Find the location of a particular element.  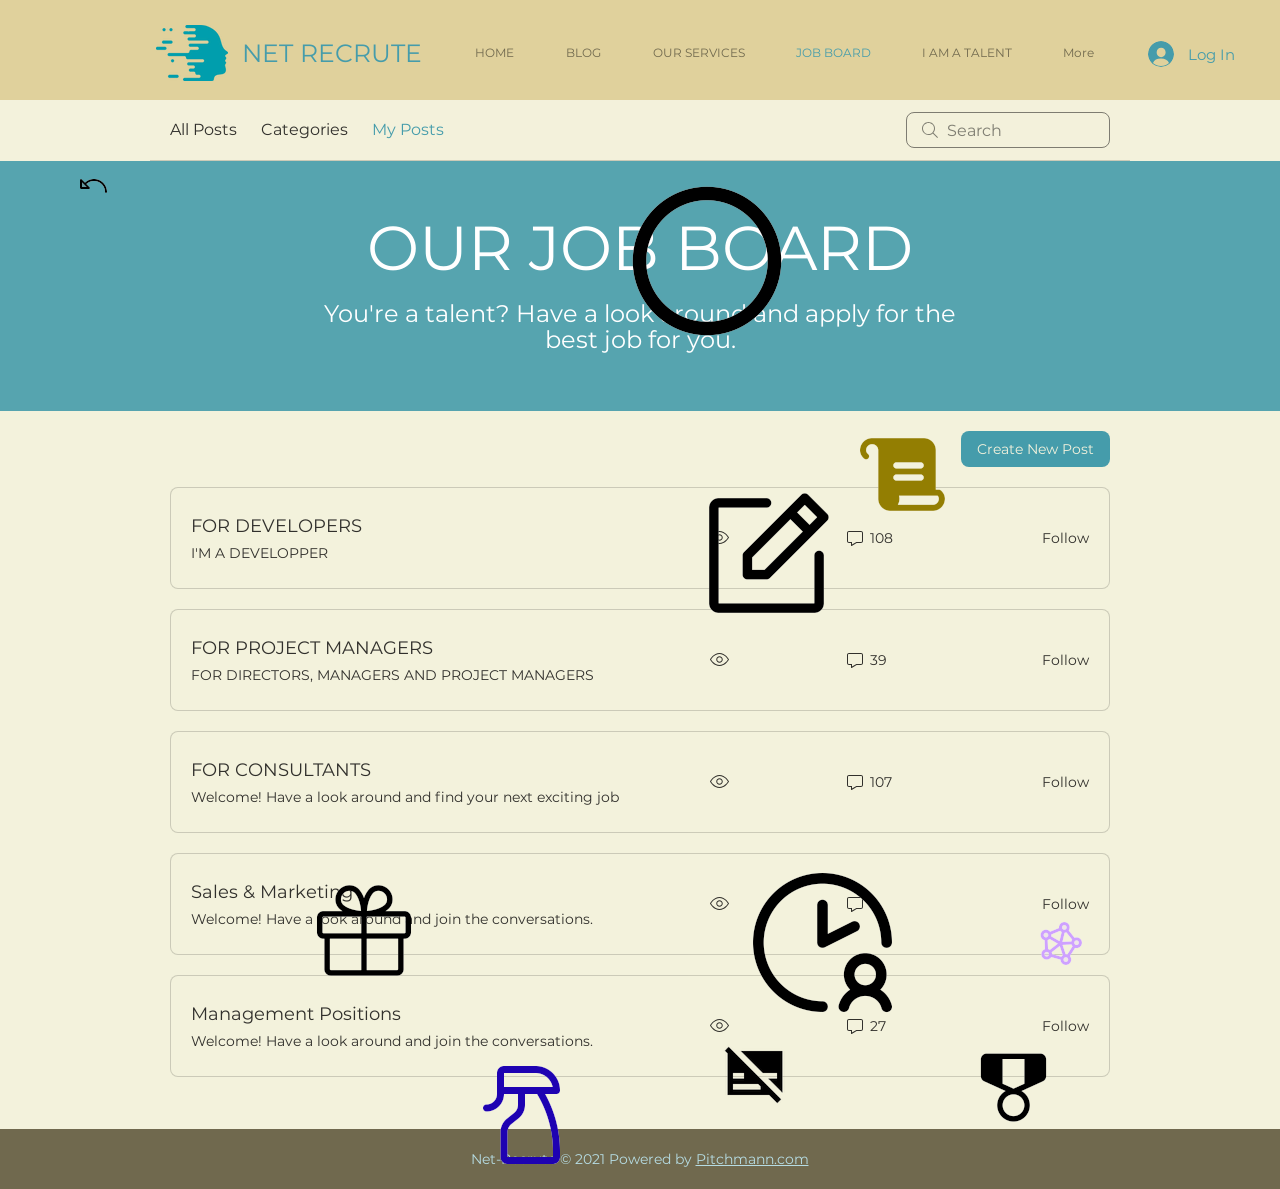

unselected radio button or checkbox option is located at coordinates (707, 261).